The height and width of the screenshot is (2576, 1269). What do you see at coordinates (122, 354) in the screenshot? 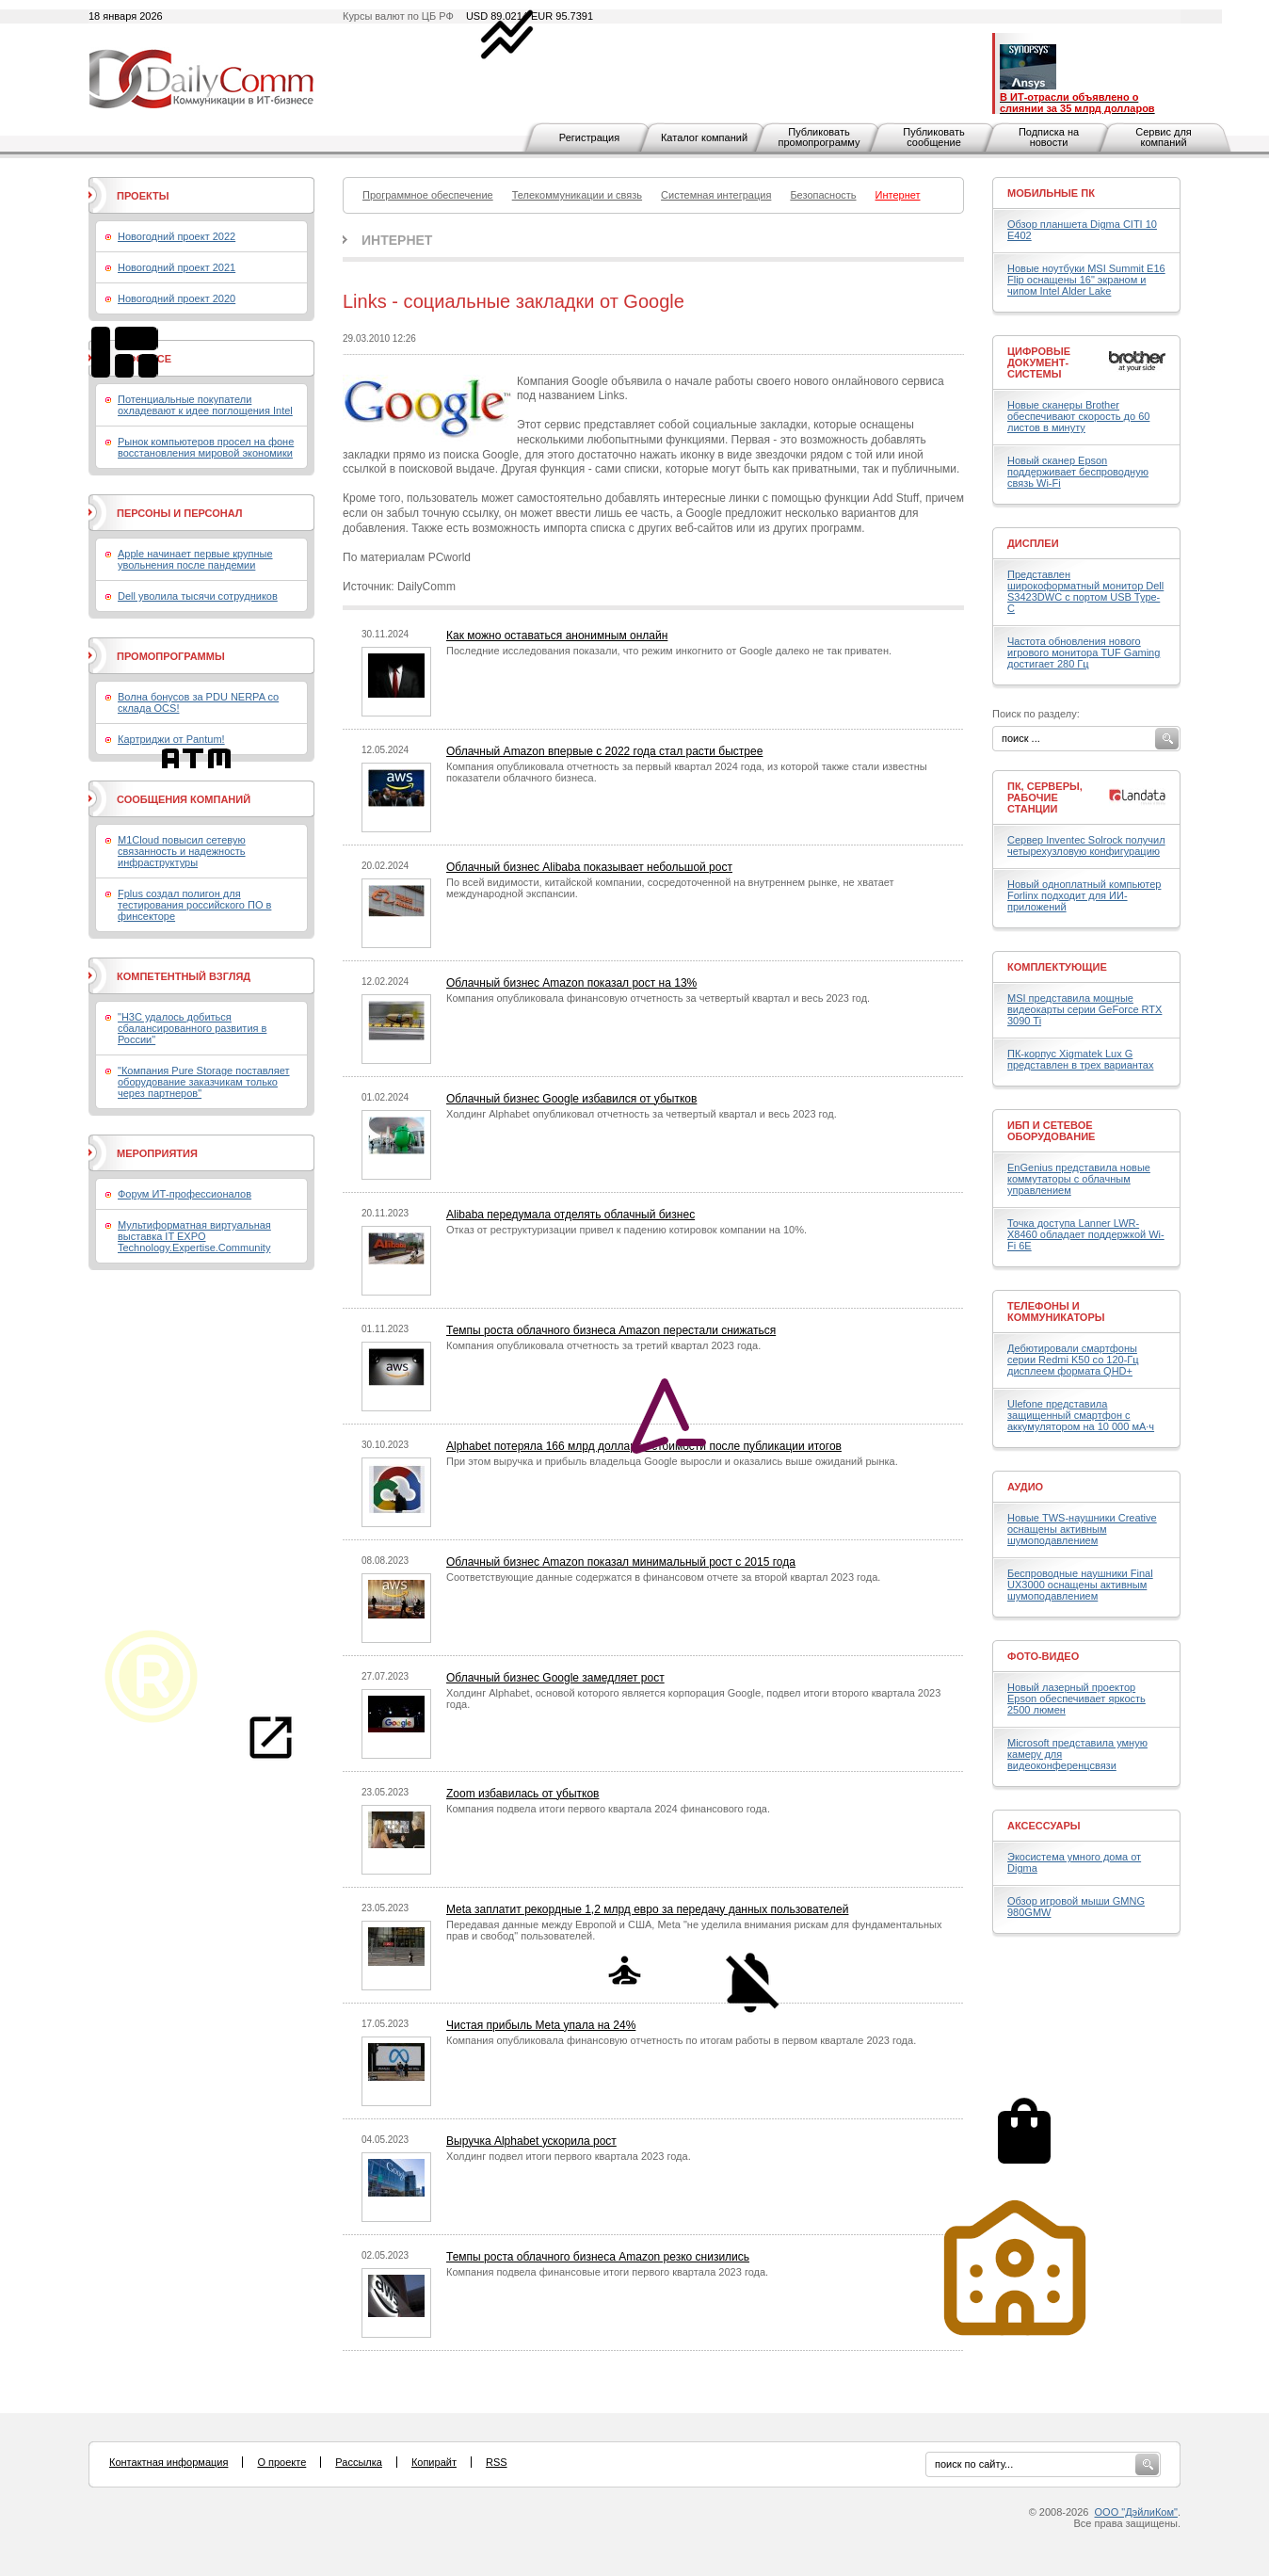
I see `switch to quilt or mosaic view layout` at bounding box center [122, 354].